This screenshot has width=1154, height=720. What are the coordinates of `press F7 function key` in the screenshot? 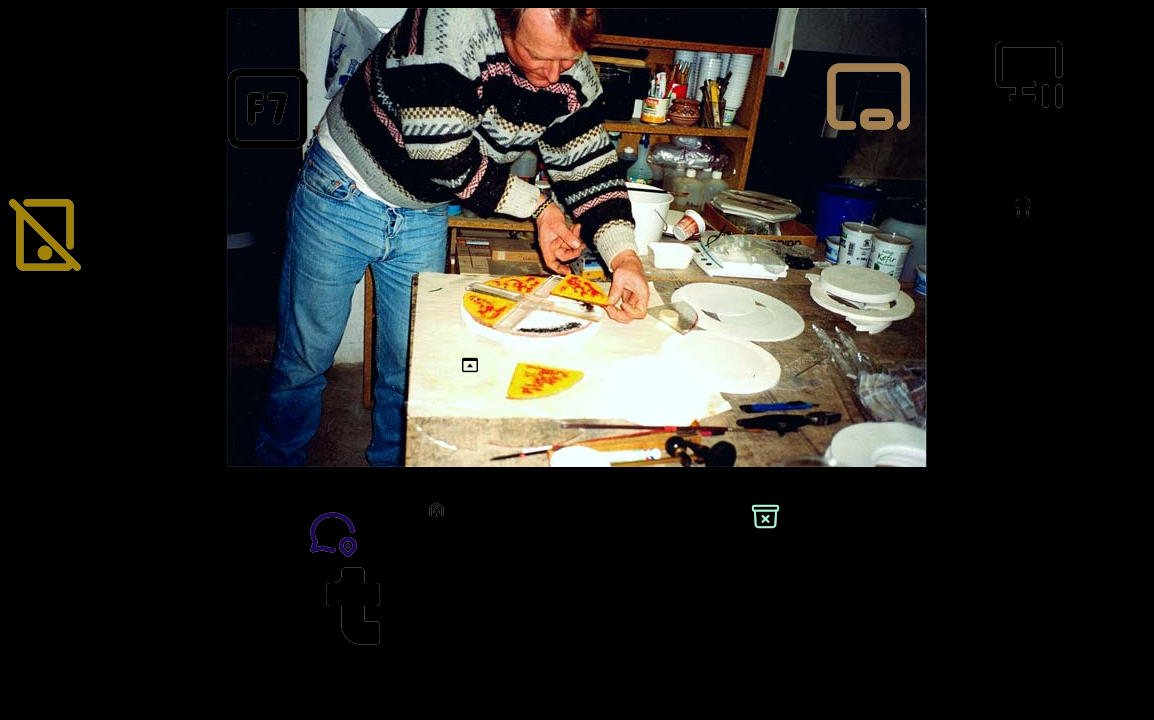 It's located at (267, 108).